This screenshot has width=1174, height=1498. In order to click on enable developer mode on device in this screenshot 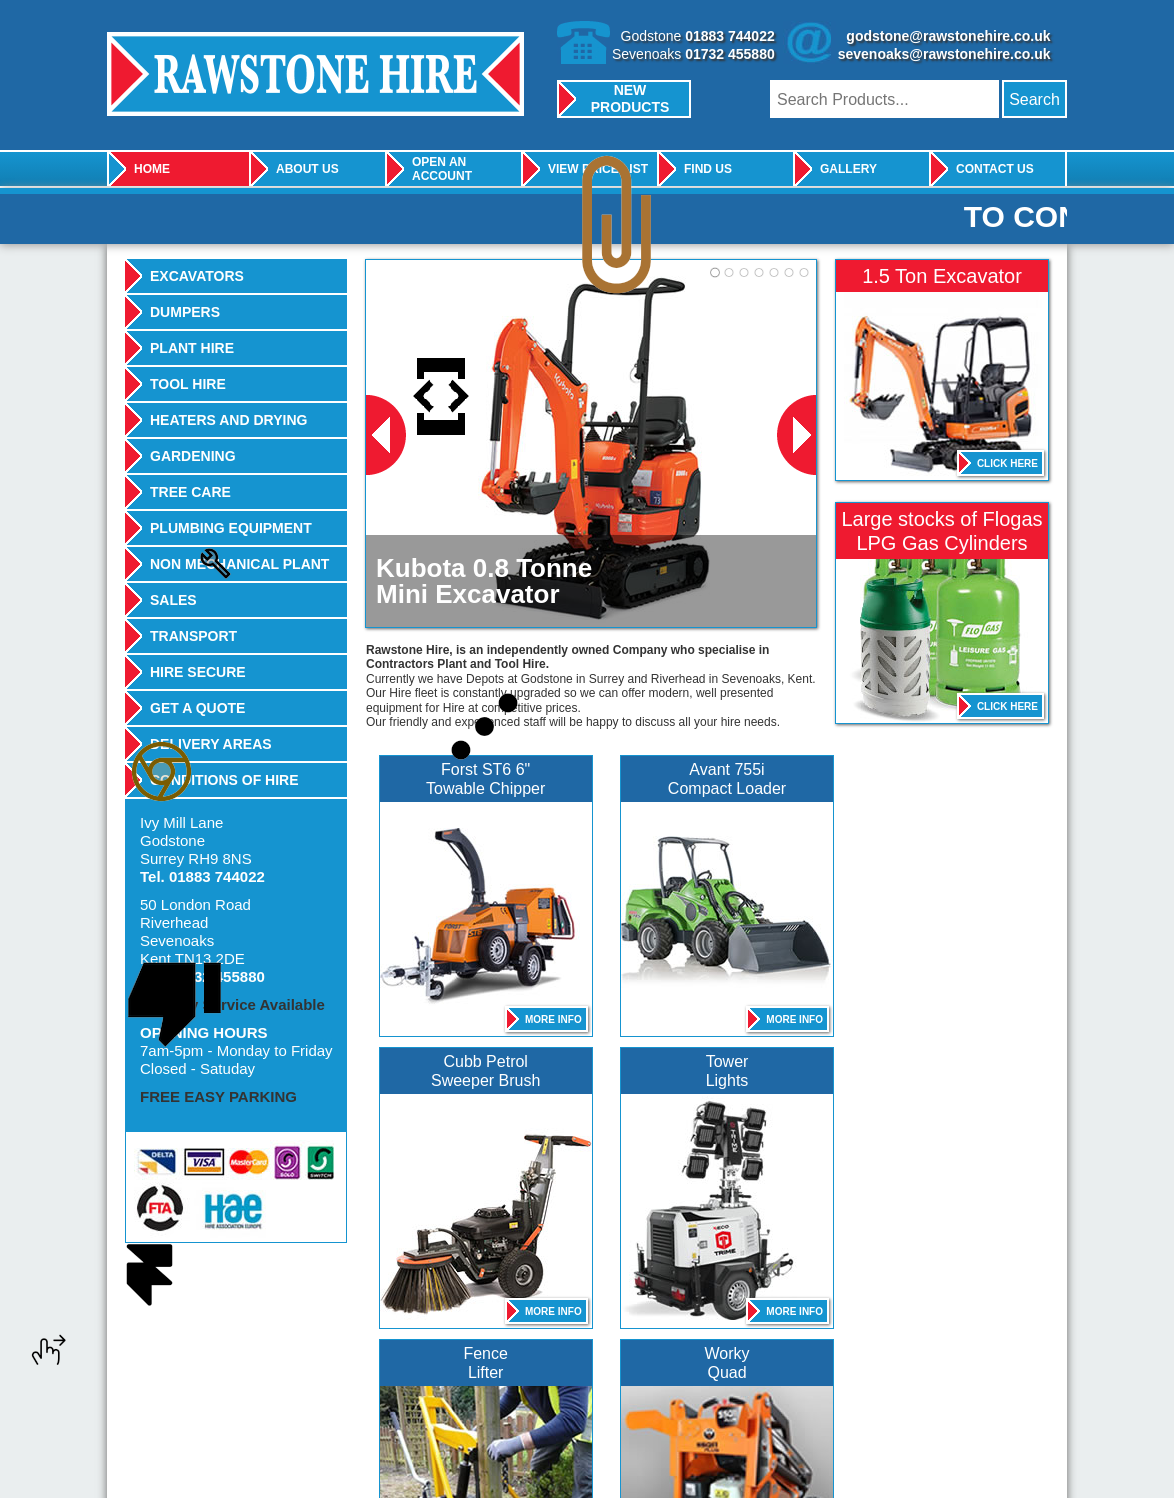, I will do `click(441, 396)`.